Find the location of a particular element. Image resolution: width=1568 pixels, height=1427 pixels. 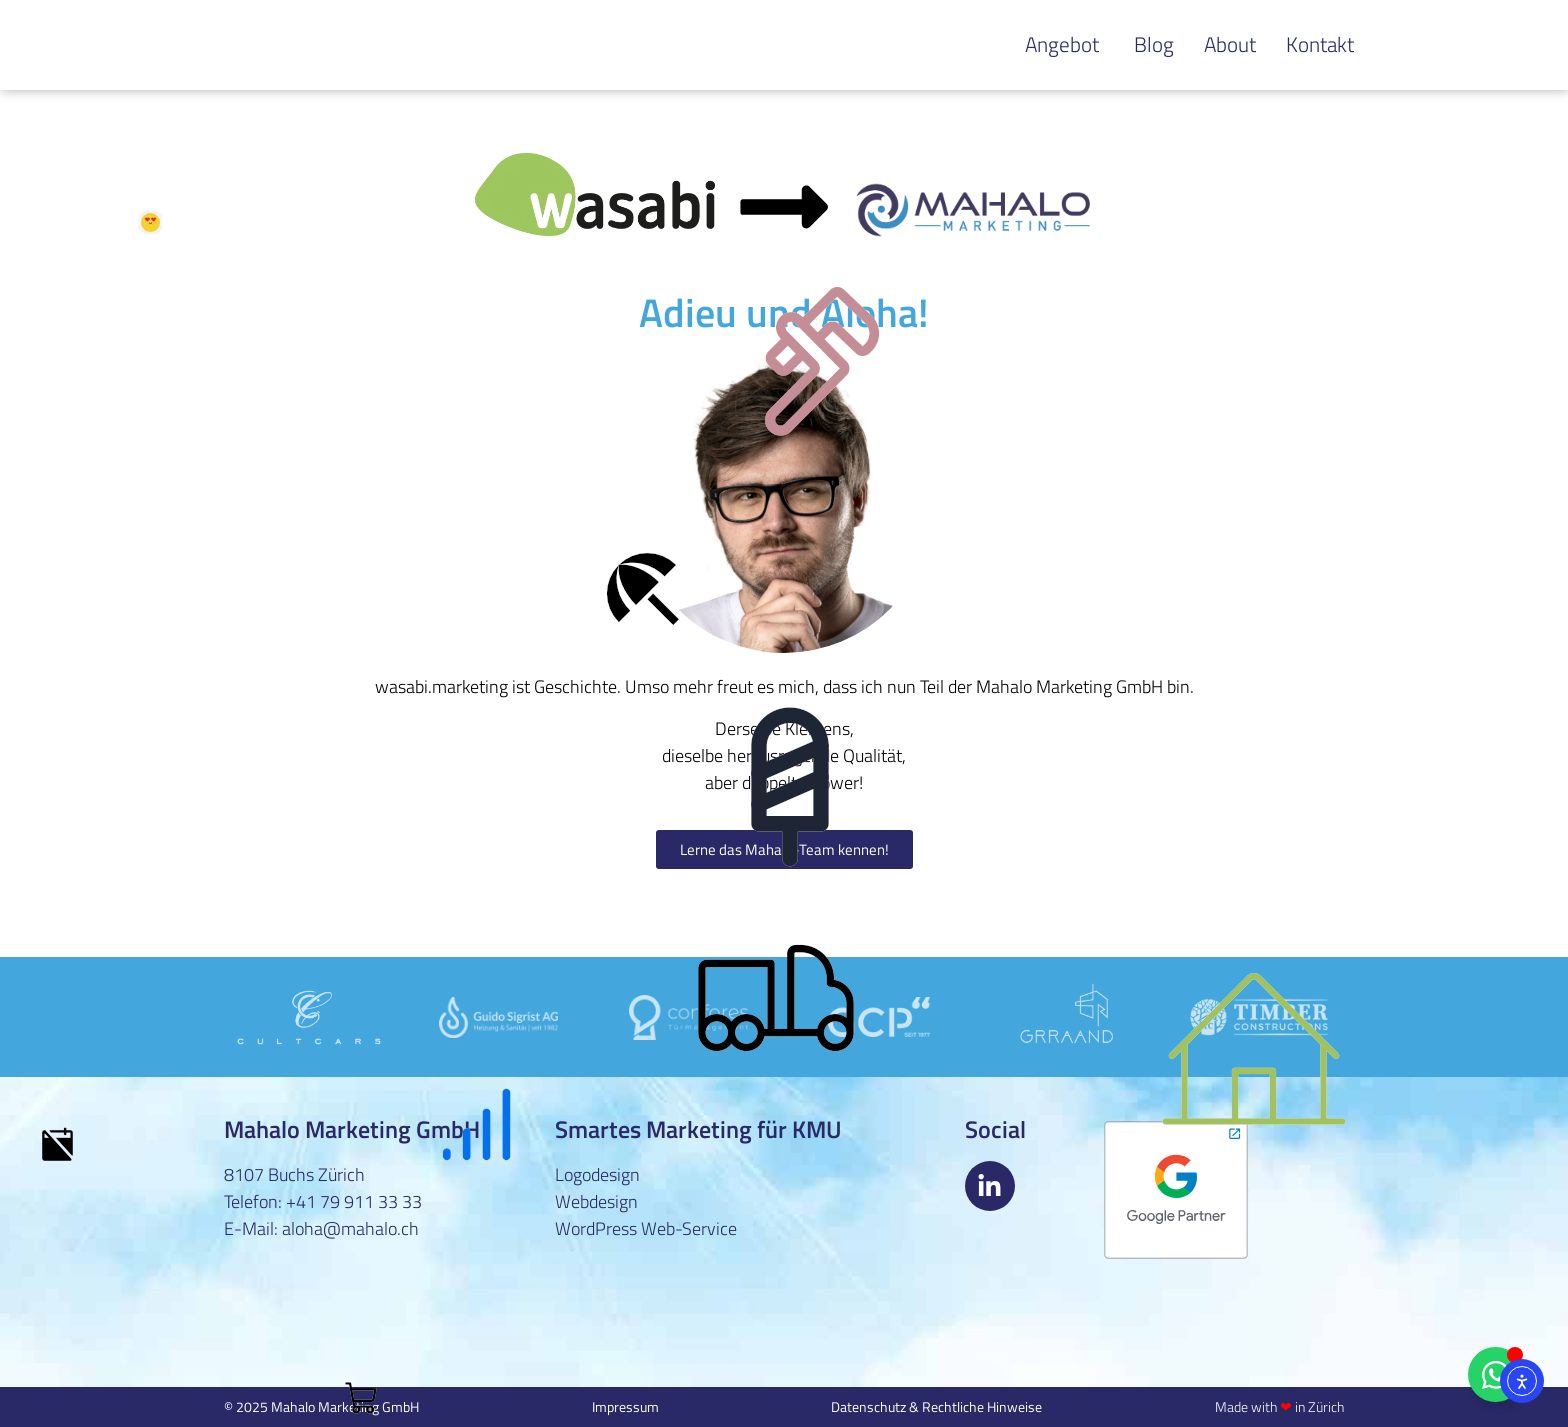

browse desserts or frozen treats is located at coordinates (790, 785).